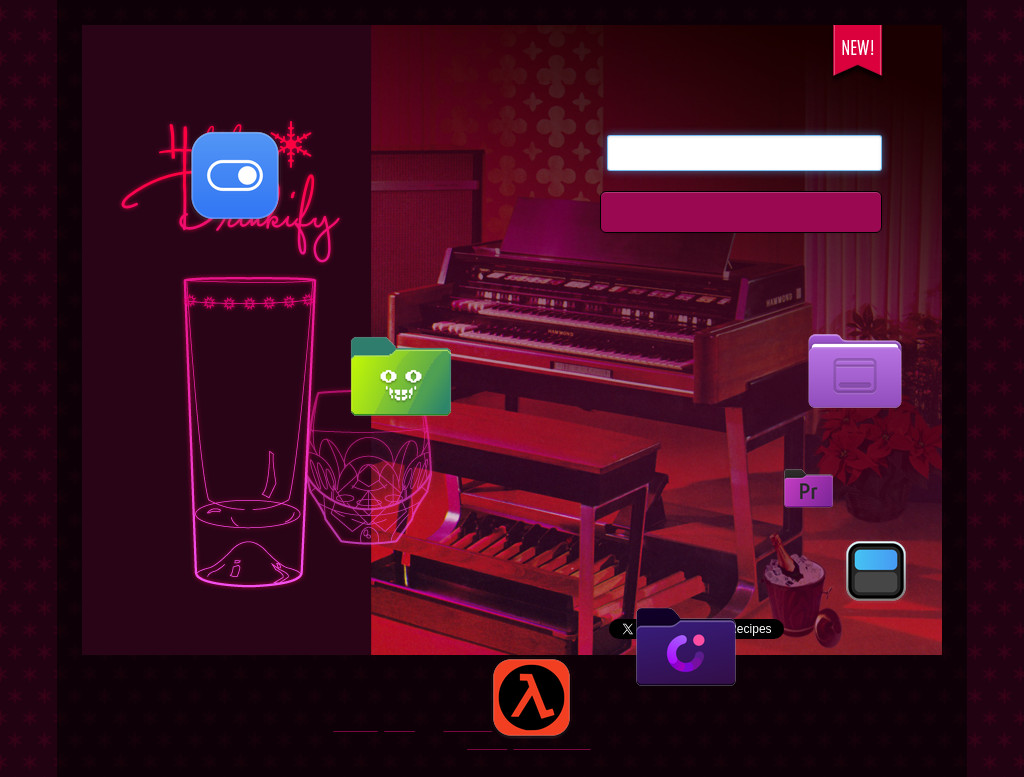  I want to click on open folder containing adobe premiere project files, so click(808, 489).